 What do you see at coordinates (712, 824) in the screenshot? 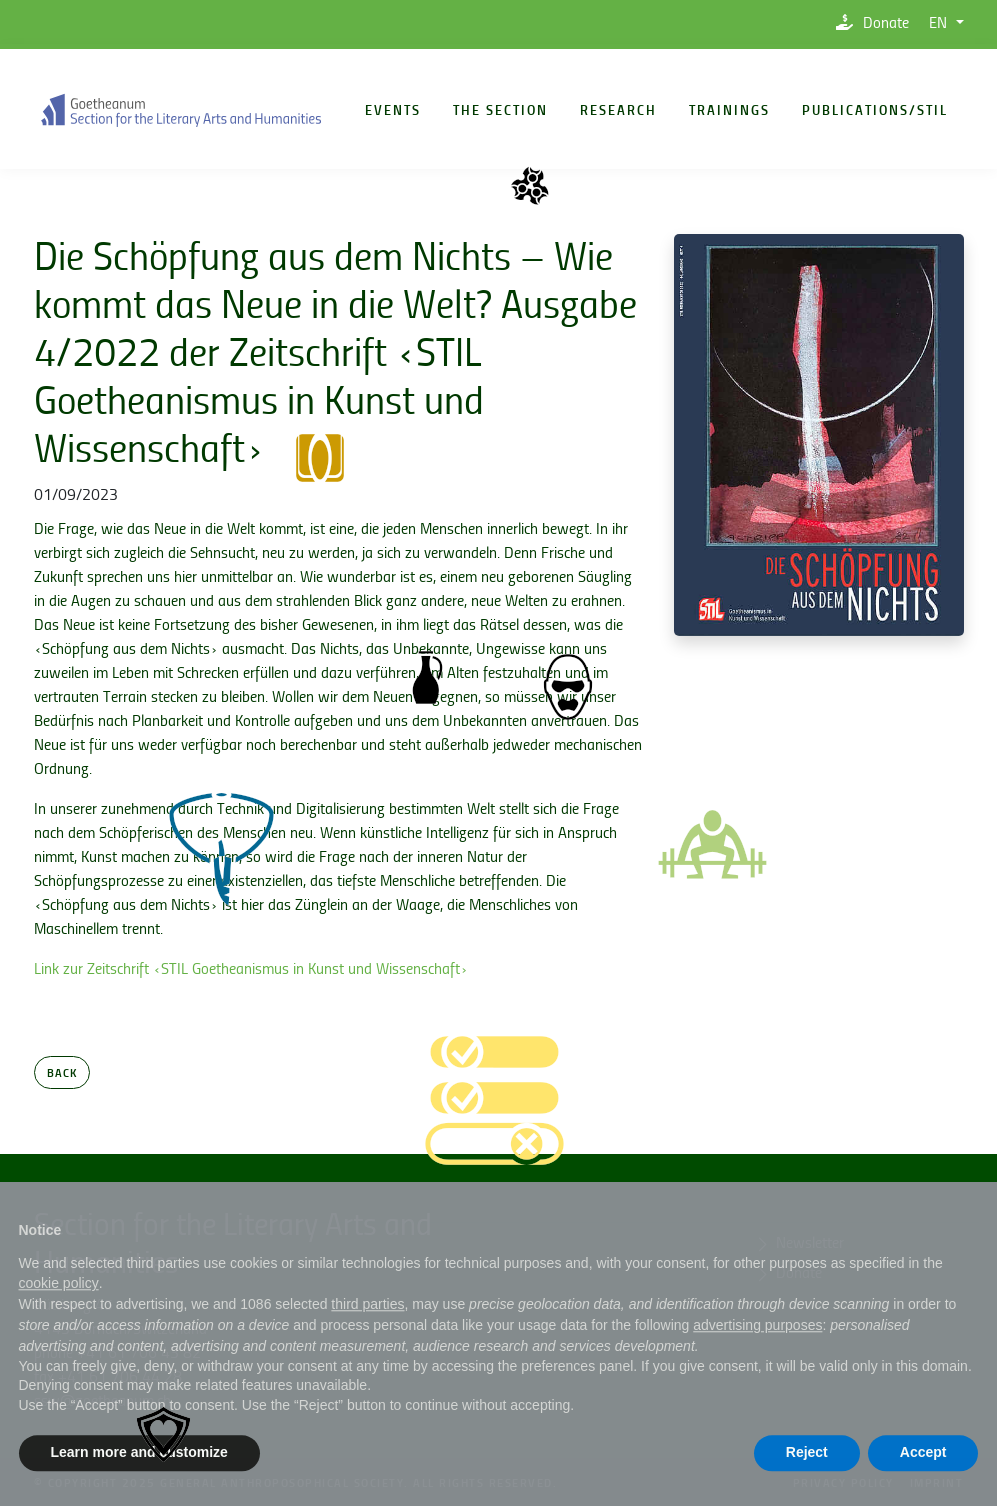
I see `track weightlifting or strength training exercises` at bounding box center [712, 824].